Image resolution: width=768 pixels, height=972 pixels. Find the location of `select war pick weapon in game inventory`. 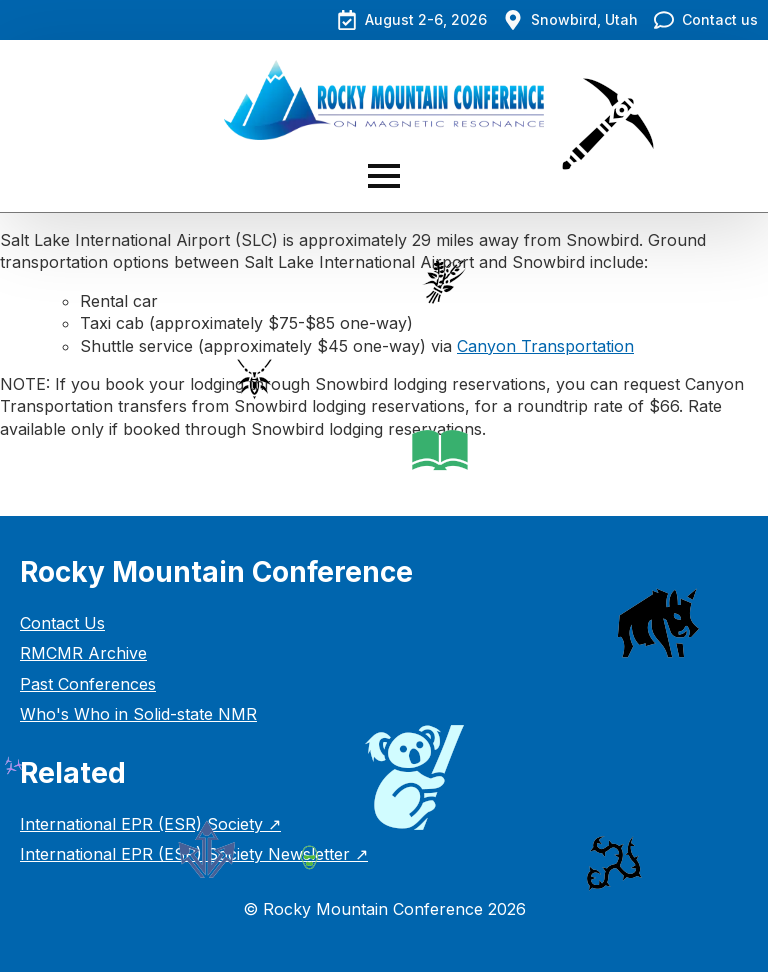

select war pick weapon in game inventory is located at coordinates (608, 124).